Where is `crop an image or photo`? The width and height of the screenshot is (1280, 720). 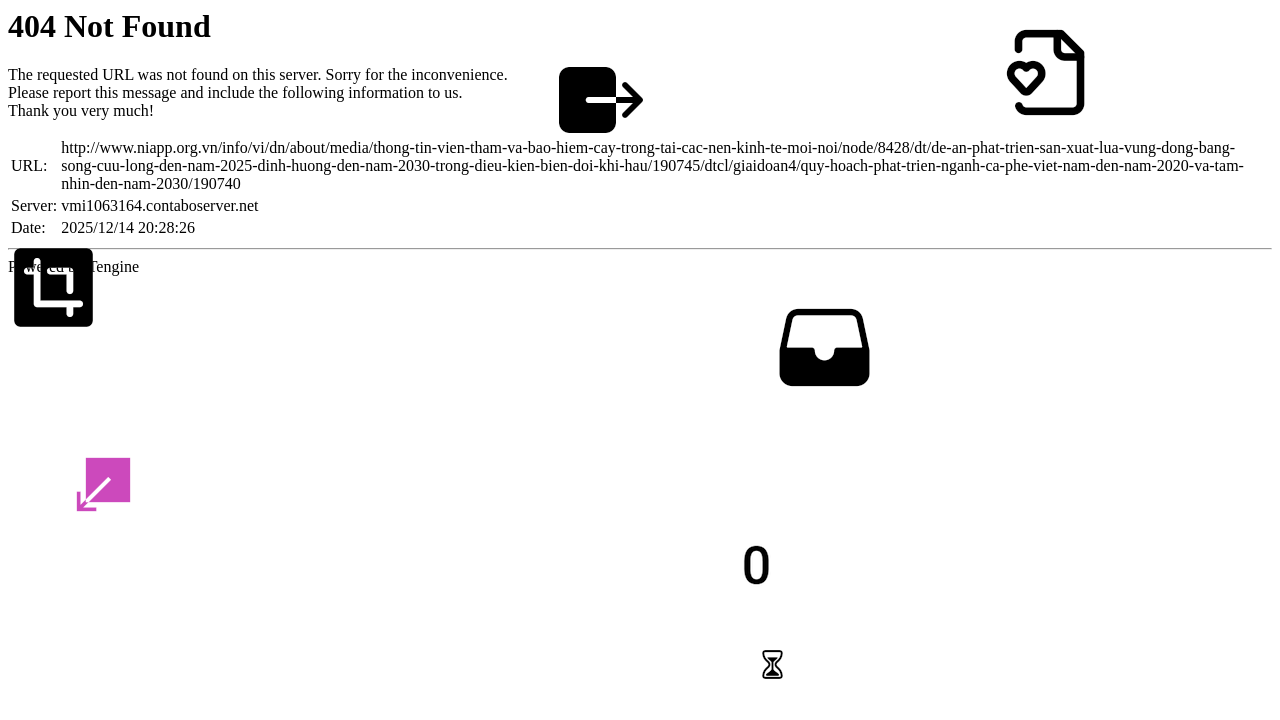 crop an image or photo is located at coordinates (53, 287).